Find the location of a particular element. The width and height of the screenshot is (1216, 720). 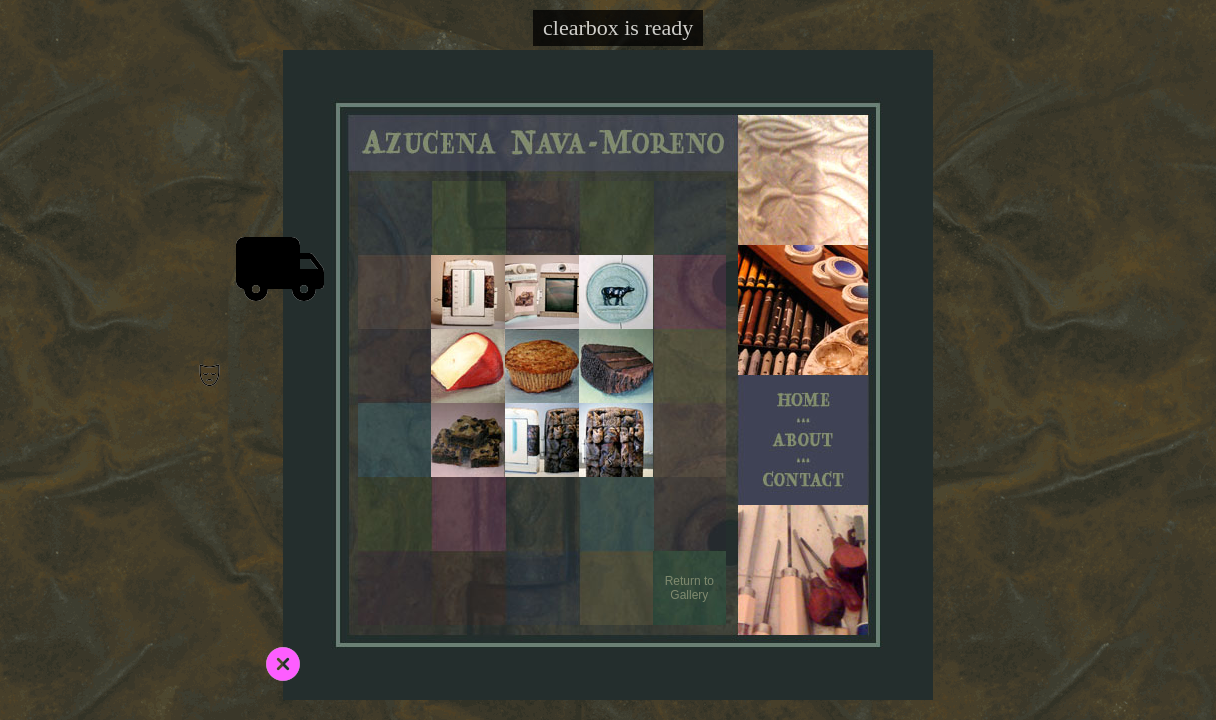

select sad or tragedy theater mask is located at coordinates (209, 374).